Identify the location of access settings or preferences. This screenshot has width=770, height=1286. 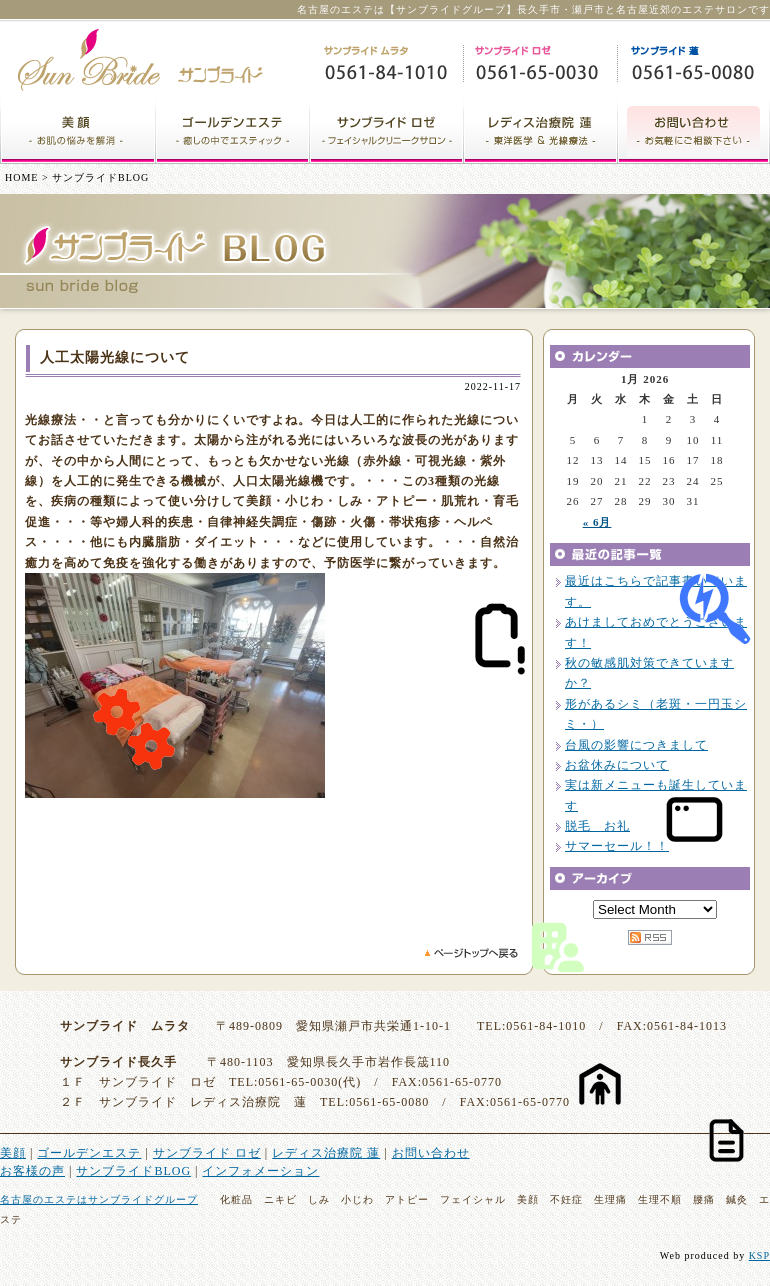
(134, 729).